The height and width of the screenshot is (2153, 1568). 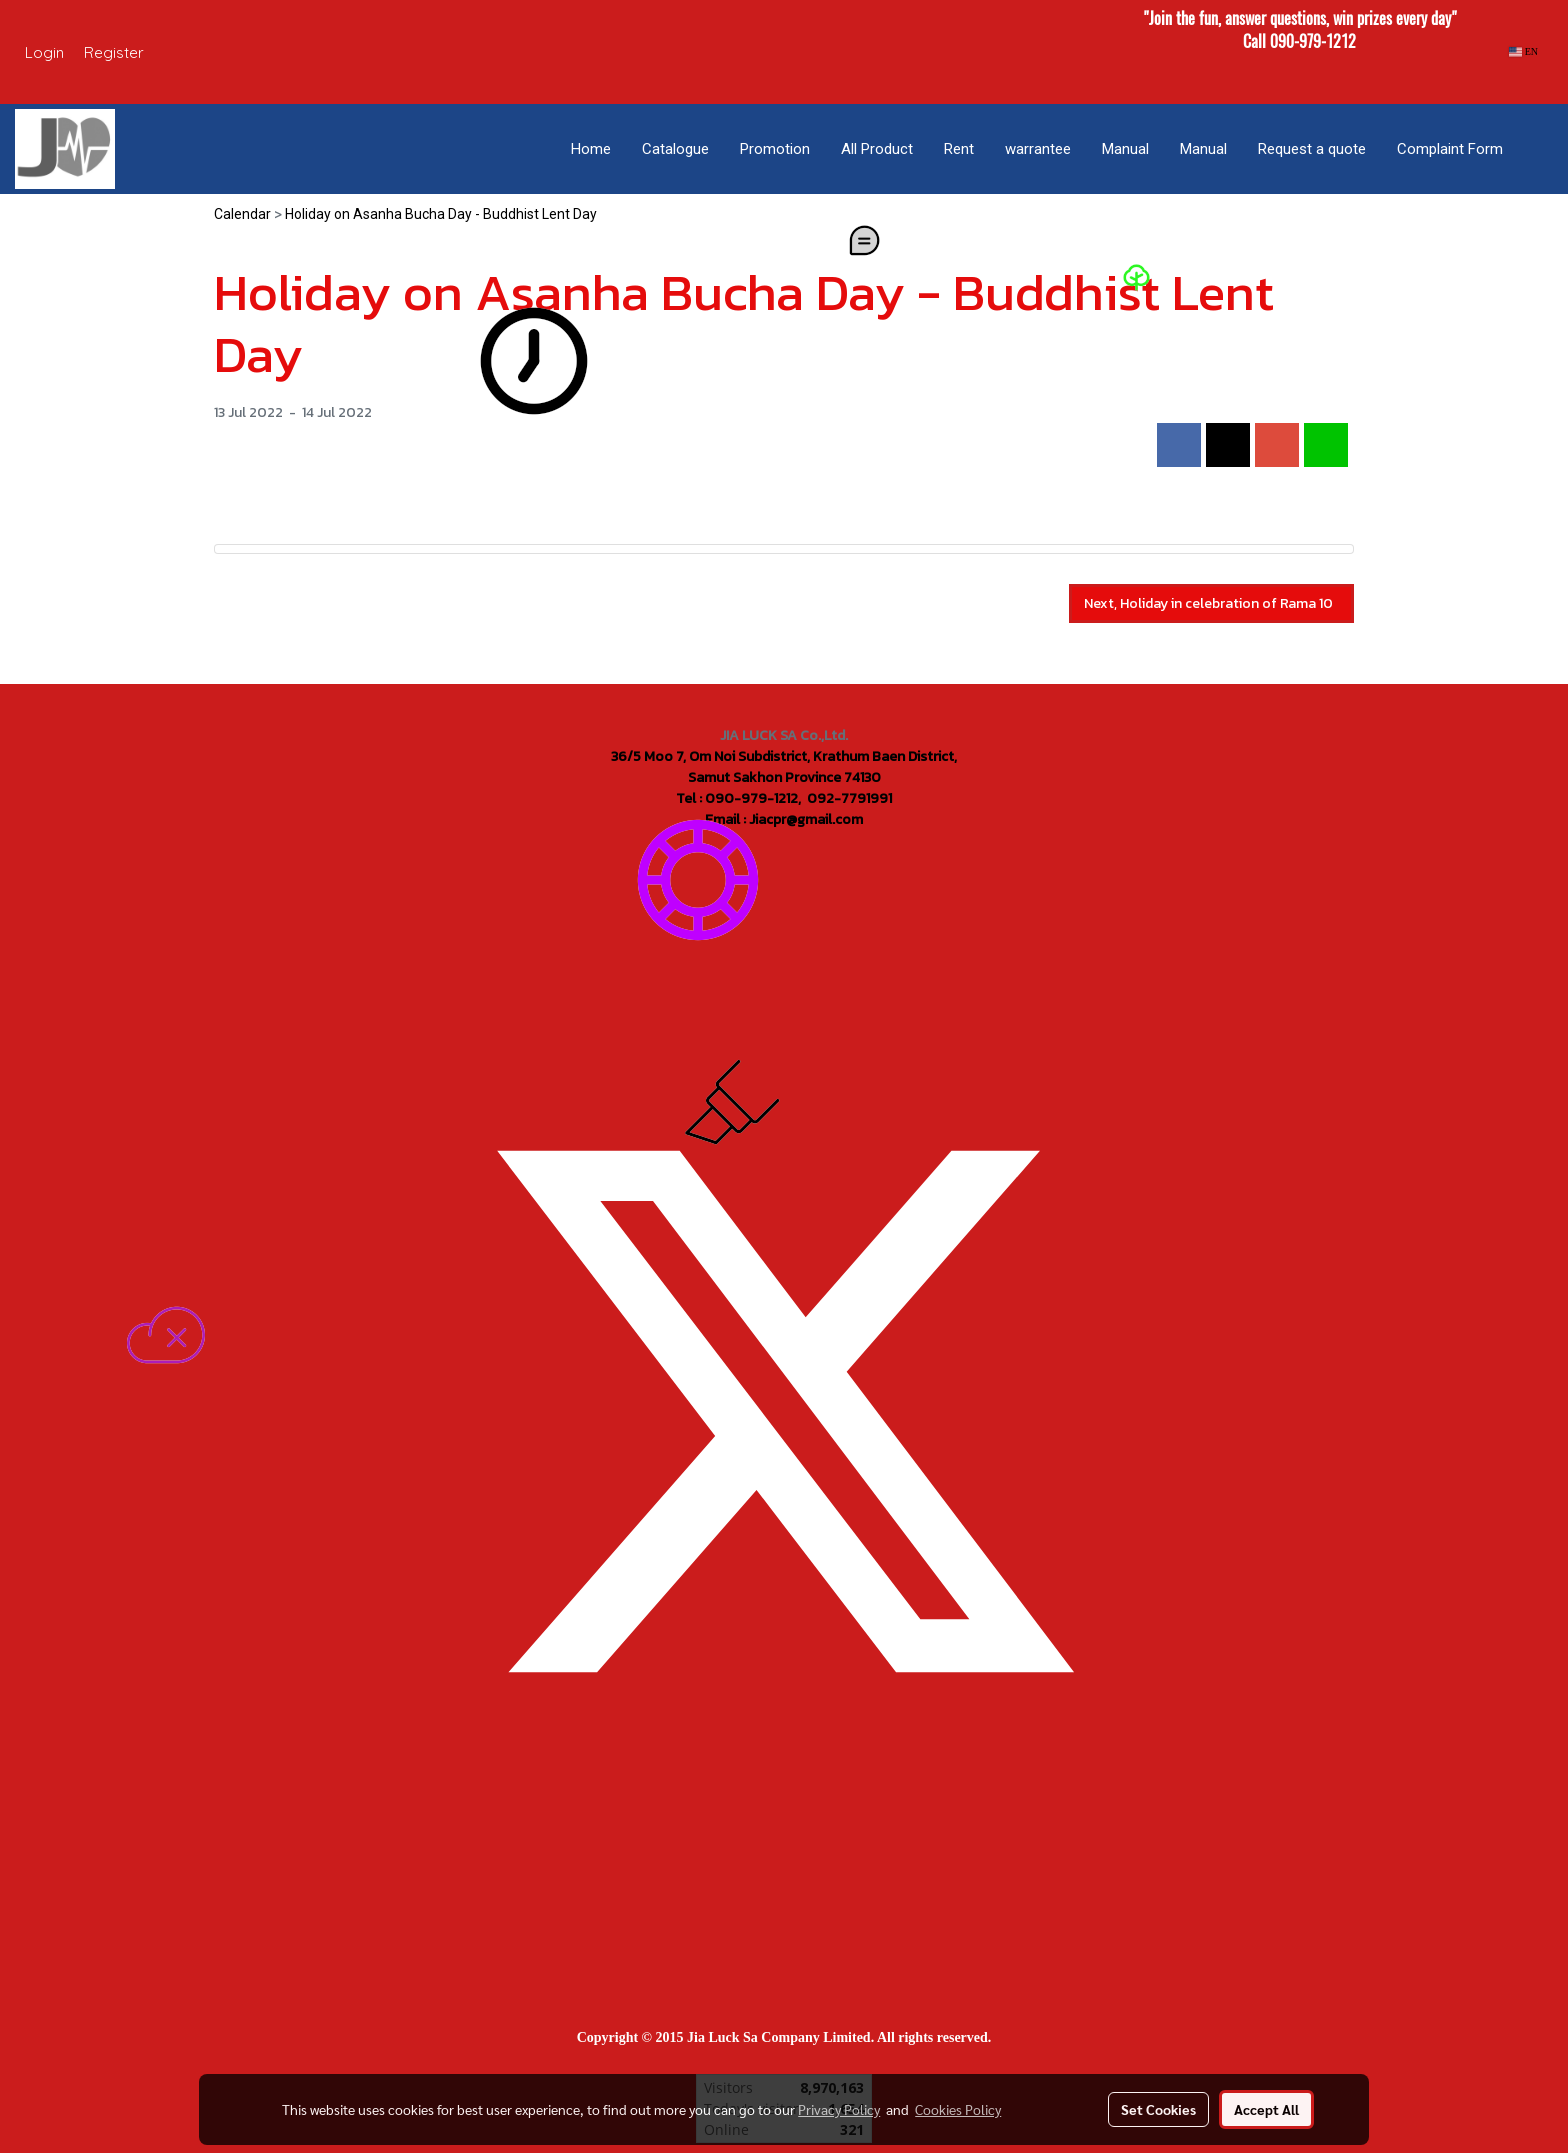 I want to click on open chat or messaging, so click(x=864, y=241).